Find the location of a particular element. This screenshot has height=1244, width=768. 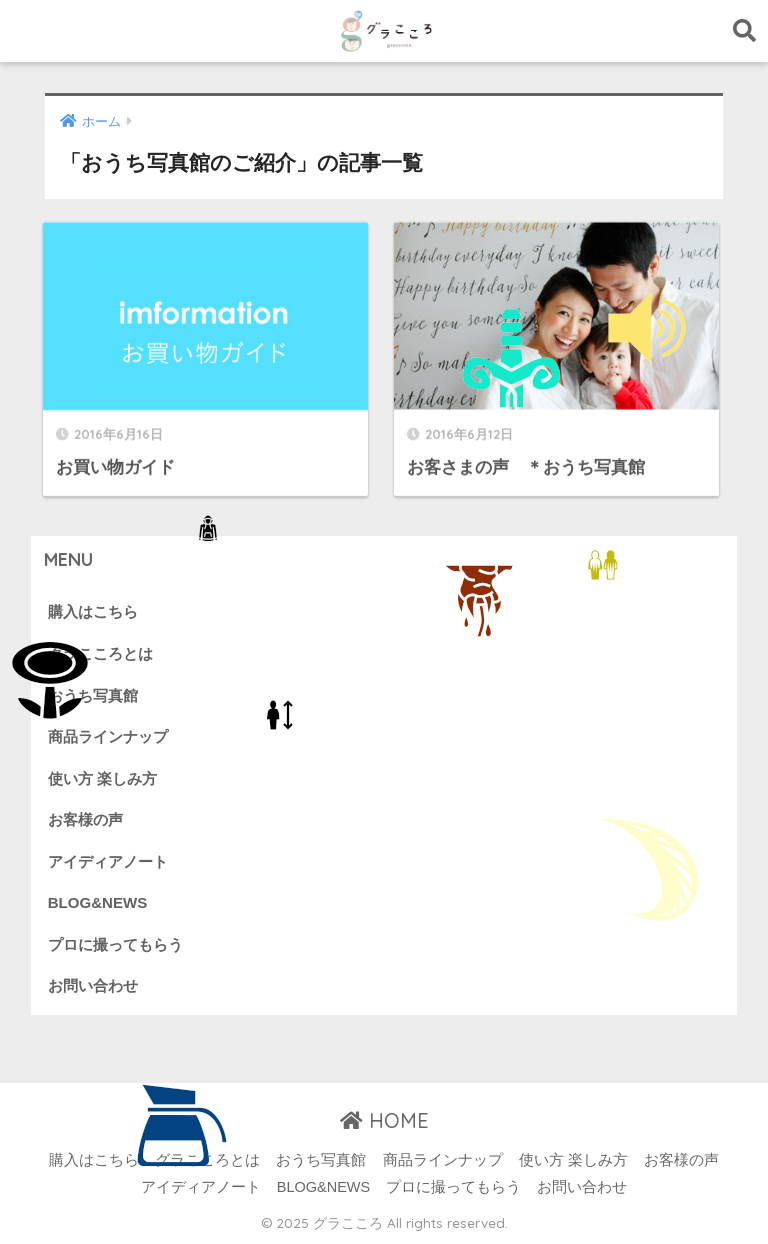

set or adjust character height is located at coordinates (280, 715).